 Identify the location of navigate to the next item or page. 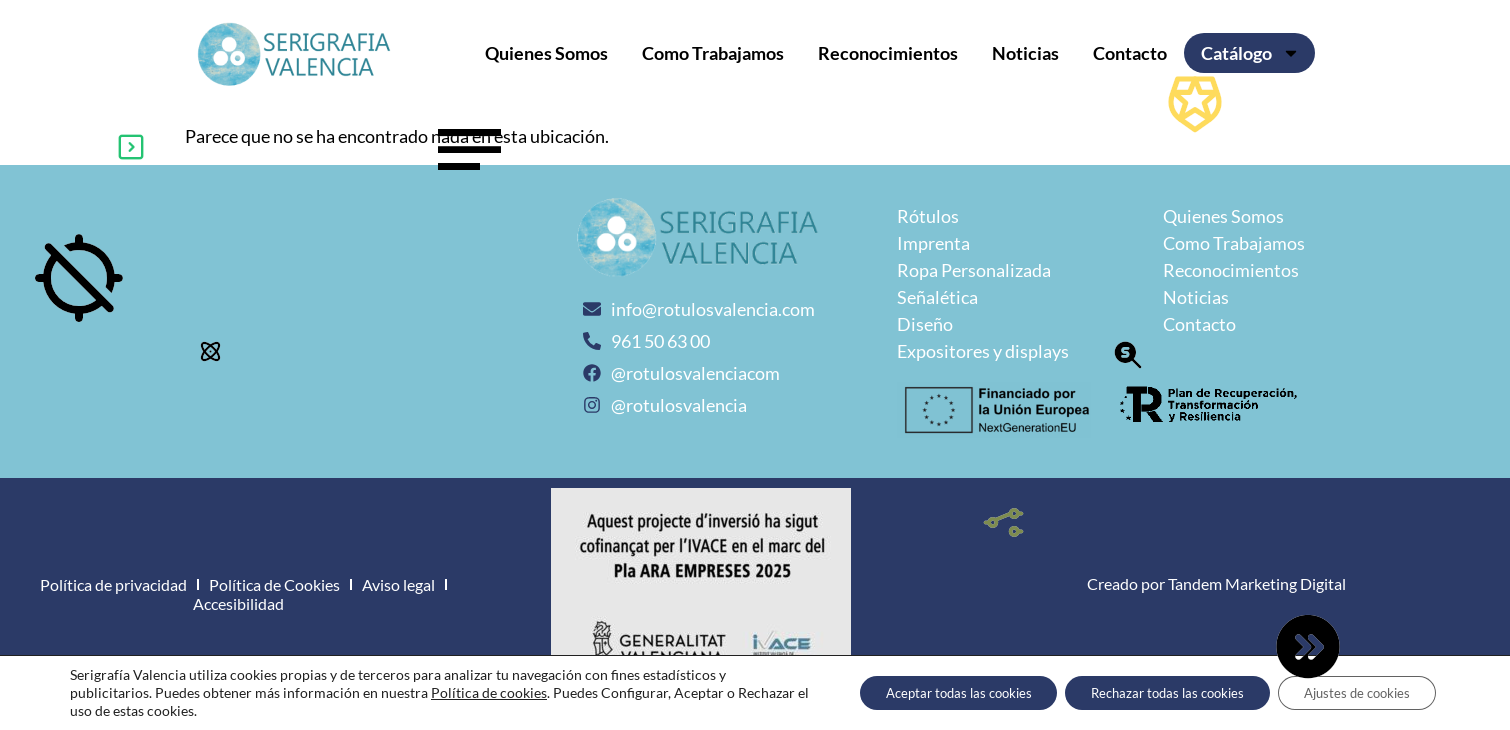
(131, 147).